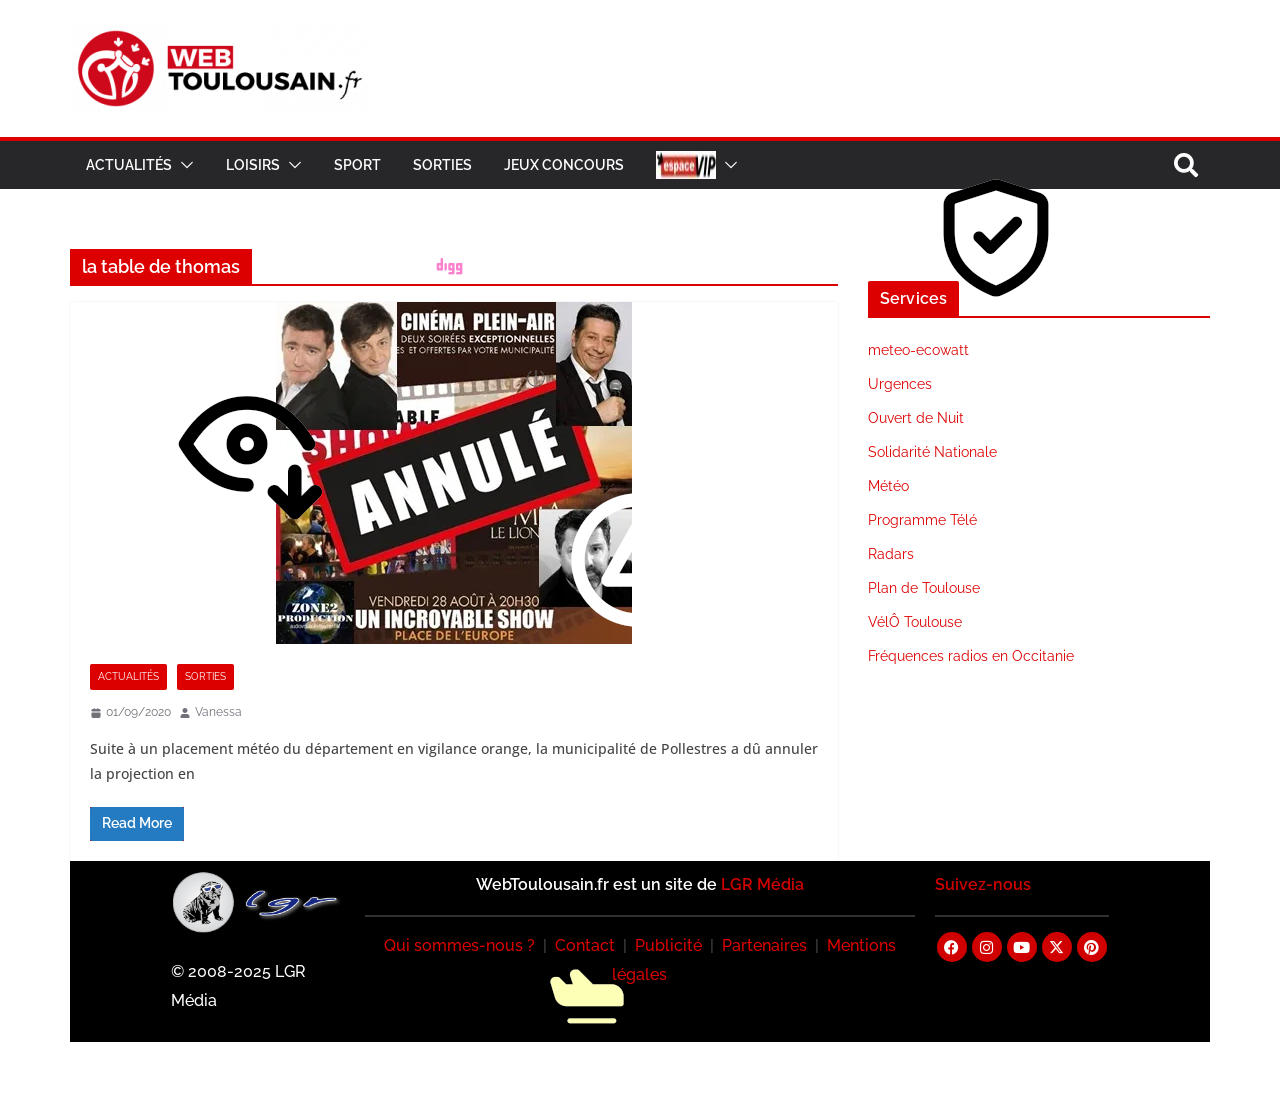 Image resolution: width=1280 pixels, height=1102 pixels. Describe the element at coordinates (587, 994) in the screenshot. I see `indicates flight mode is active` at that location.